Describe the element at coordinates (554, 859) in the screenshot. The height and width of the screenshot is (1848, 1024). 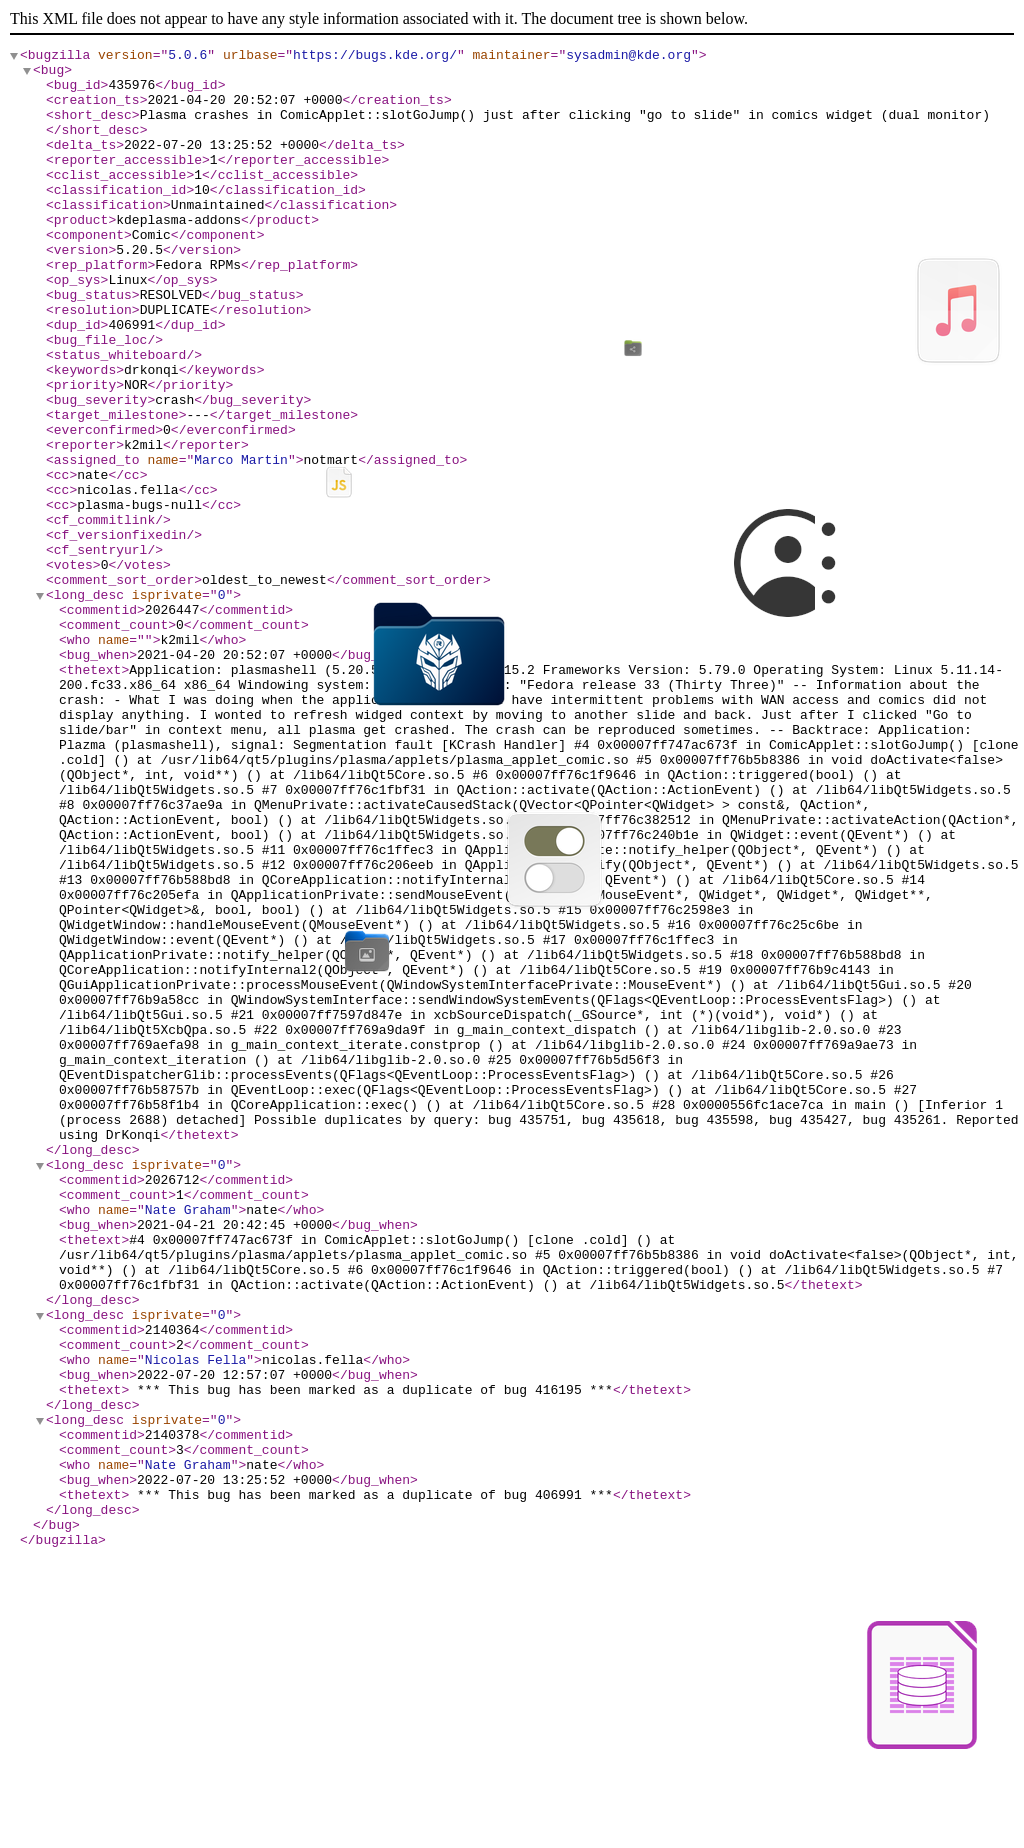
I see `open system settings or preferences` at that location.